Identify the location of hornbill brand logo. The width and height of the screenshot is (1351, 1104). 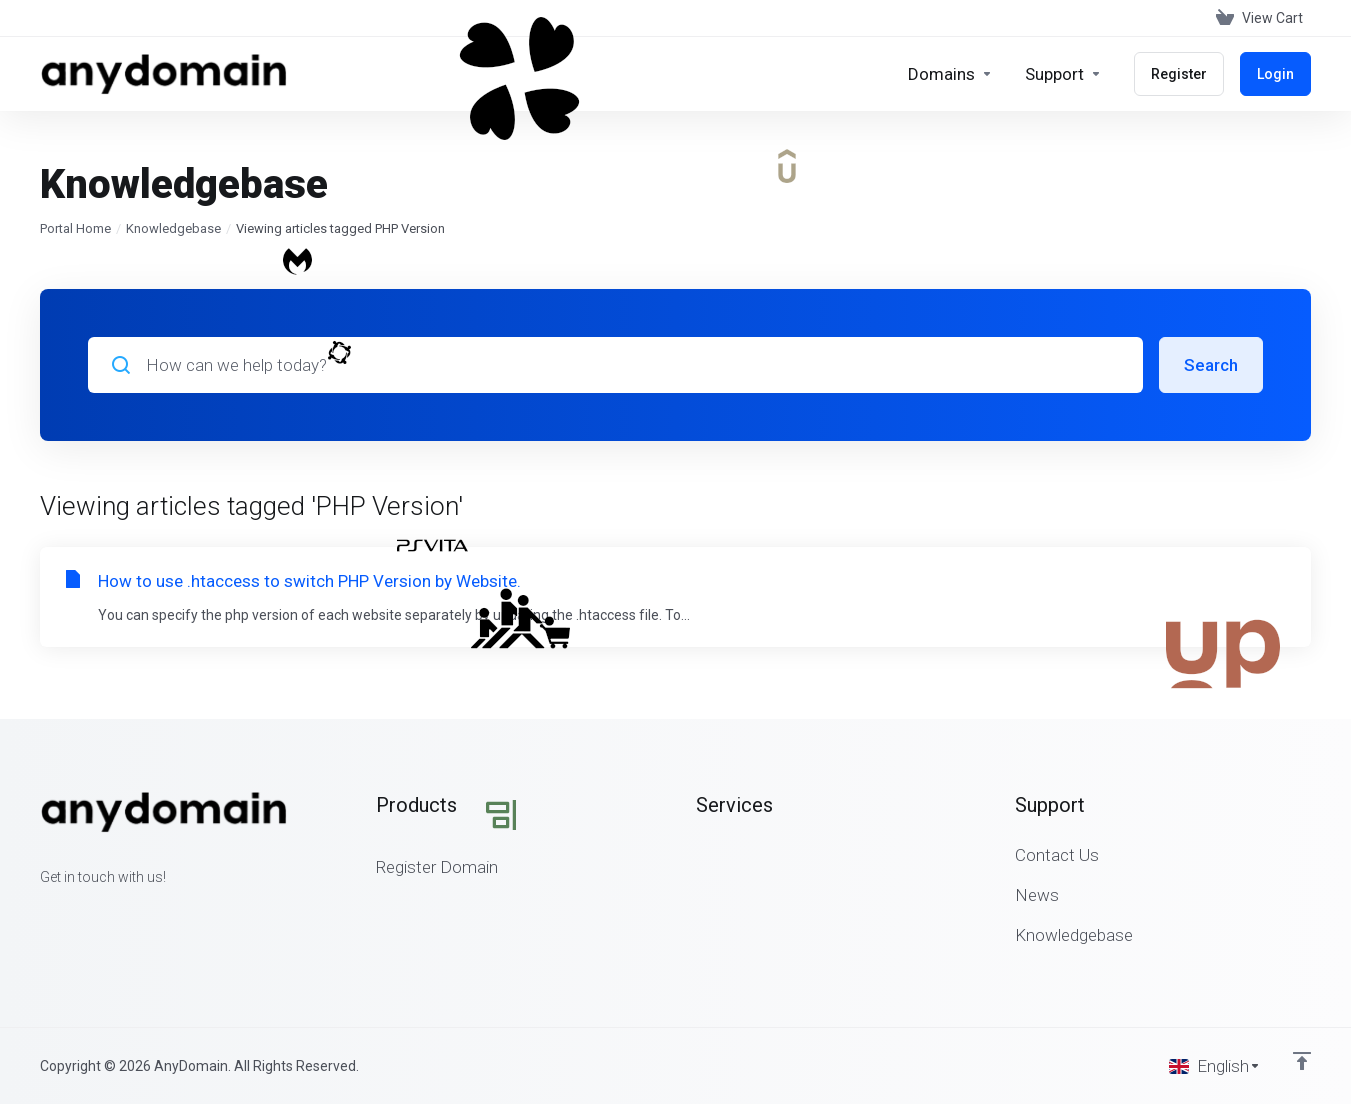
(339, 352).